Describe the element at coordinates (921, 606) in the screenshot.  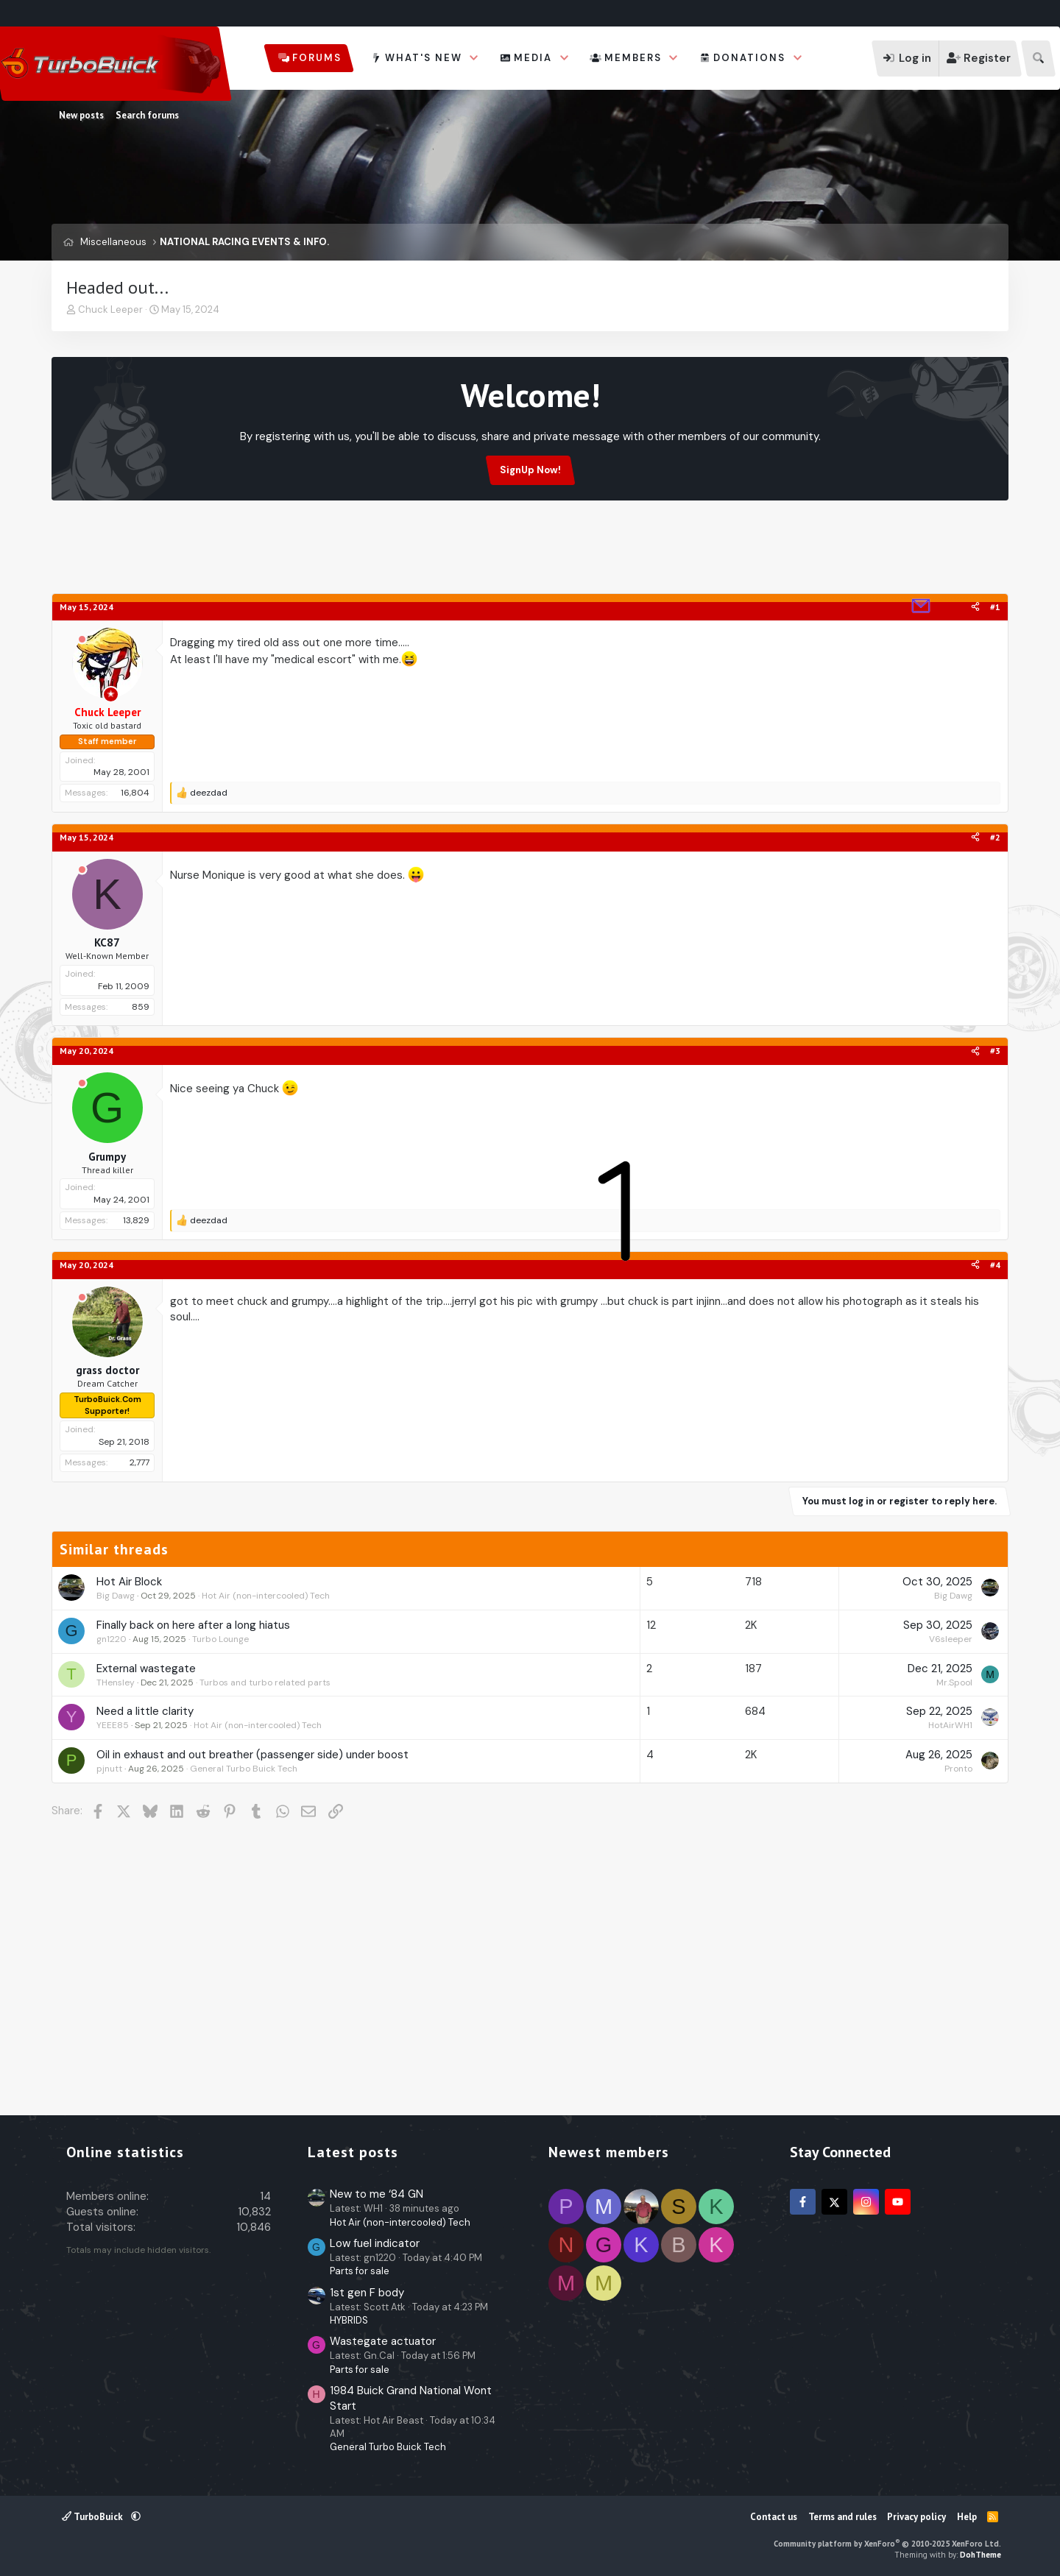
I see `open your inbox or email` at that location.